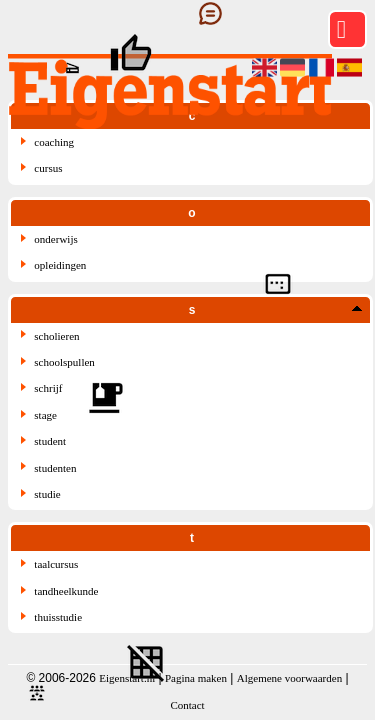  I want to click on access food and beverage emoji category, so click(106, 398).